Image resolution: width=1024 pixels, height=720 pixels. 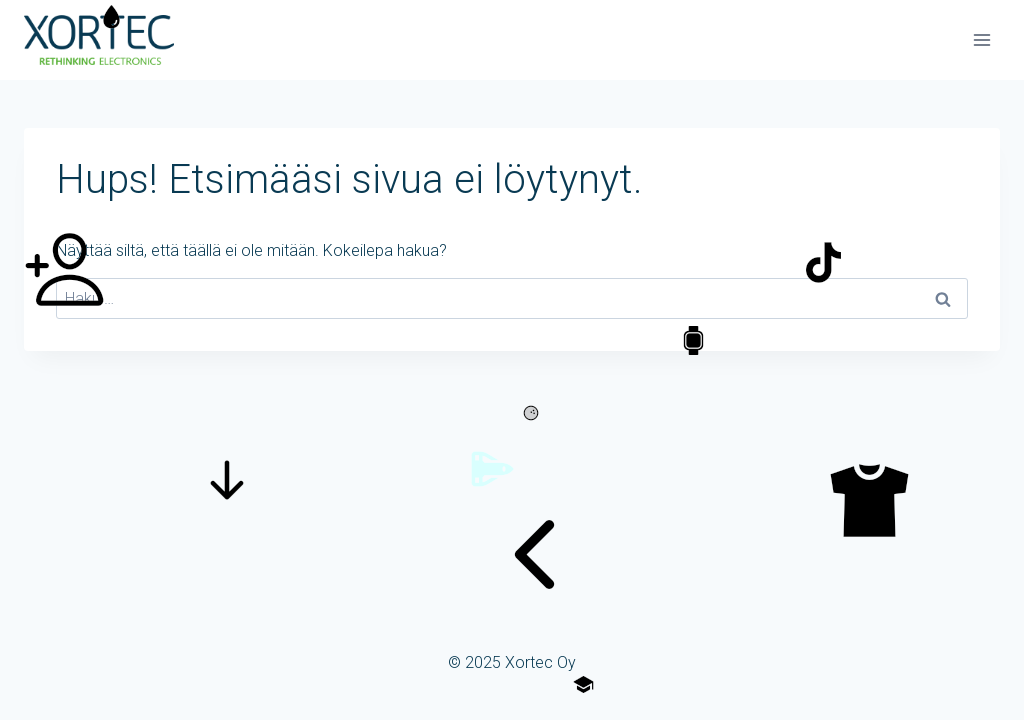 I want to click on access space or aerospace-related content, so click(x=494, y=469).